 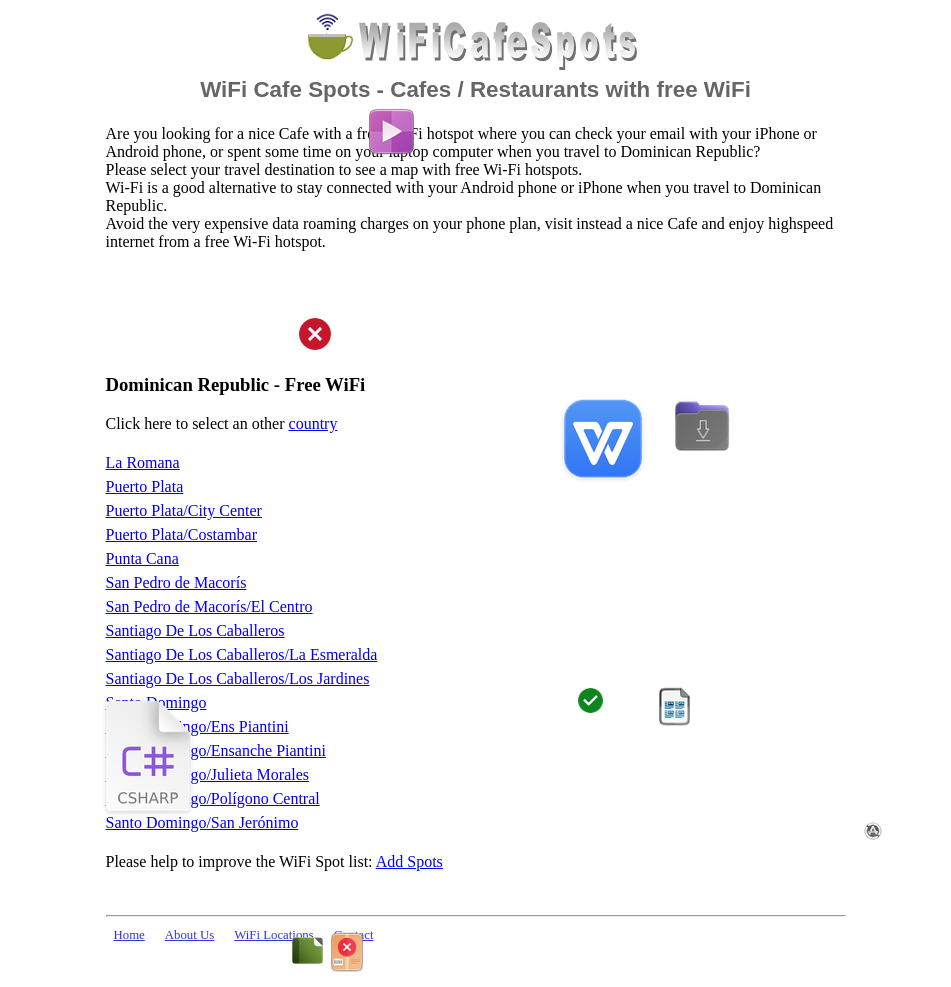 What do you see at coordinates (315, 334) in the screenshot?
I see `cancel or close the current action` at bounding box center [315, 334].